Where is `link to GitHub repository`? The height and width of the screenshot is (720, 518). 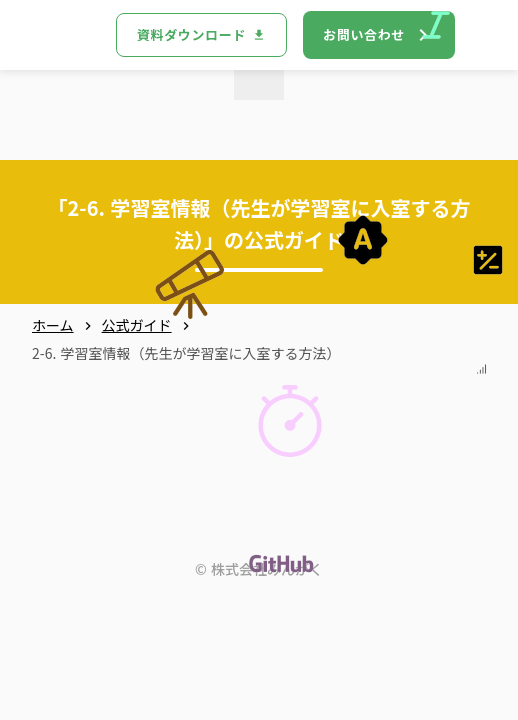 link to GitHub repository is located at coordinates (281, 563).